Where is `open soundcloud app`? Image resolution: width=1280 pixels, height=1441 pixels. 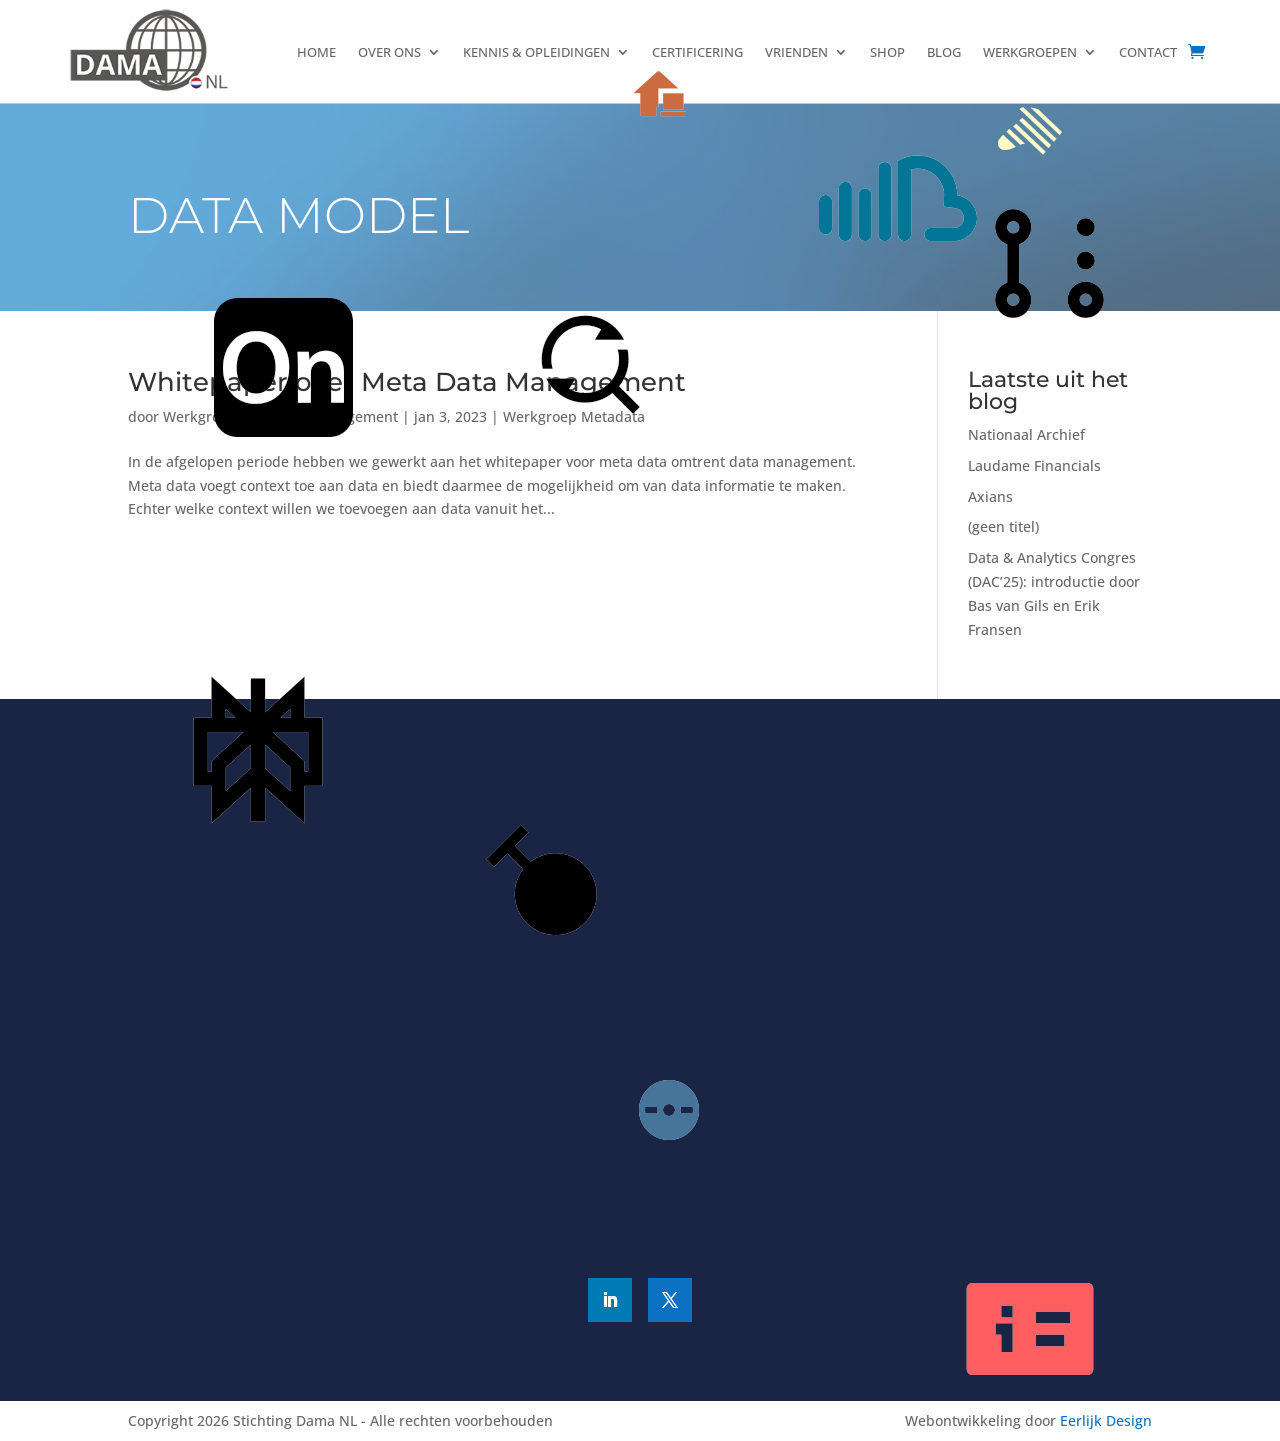 open soundcloud app is located at coordinates (898, 195).